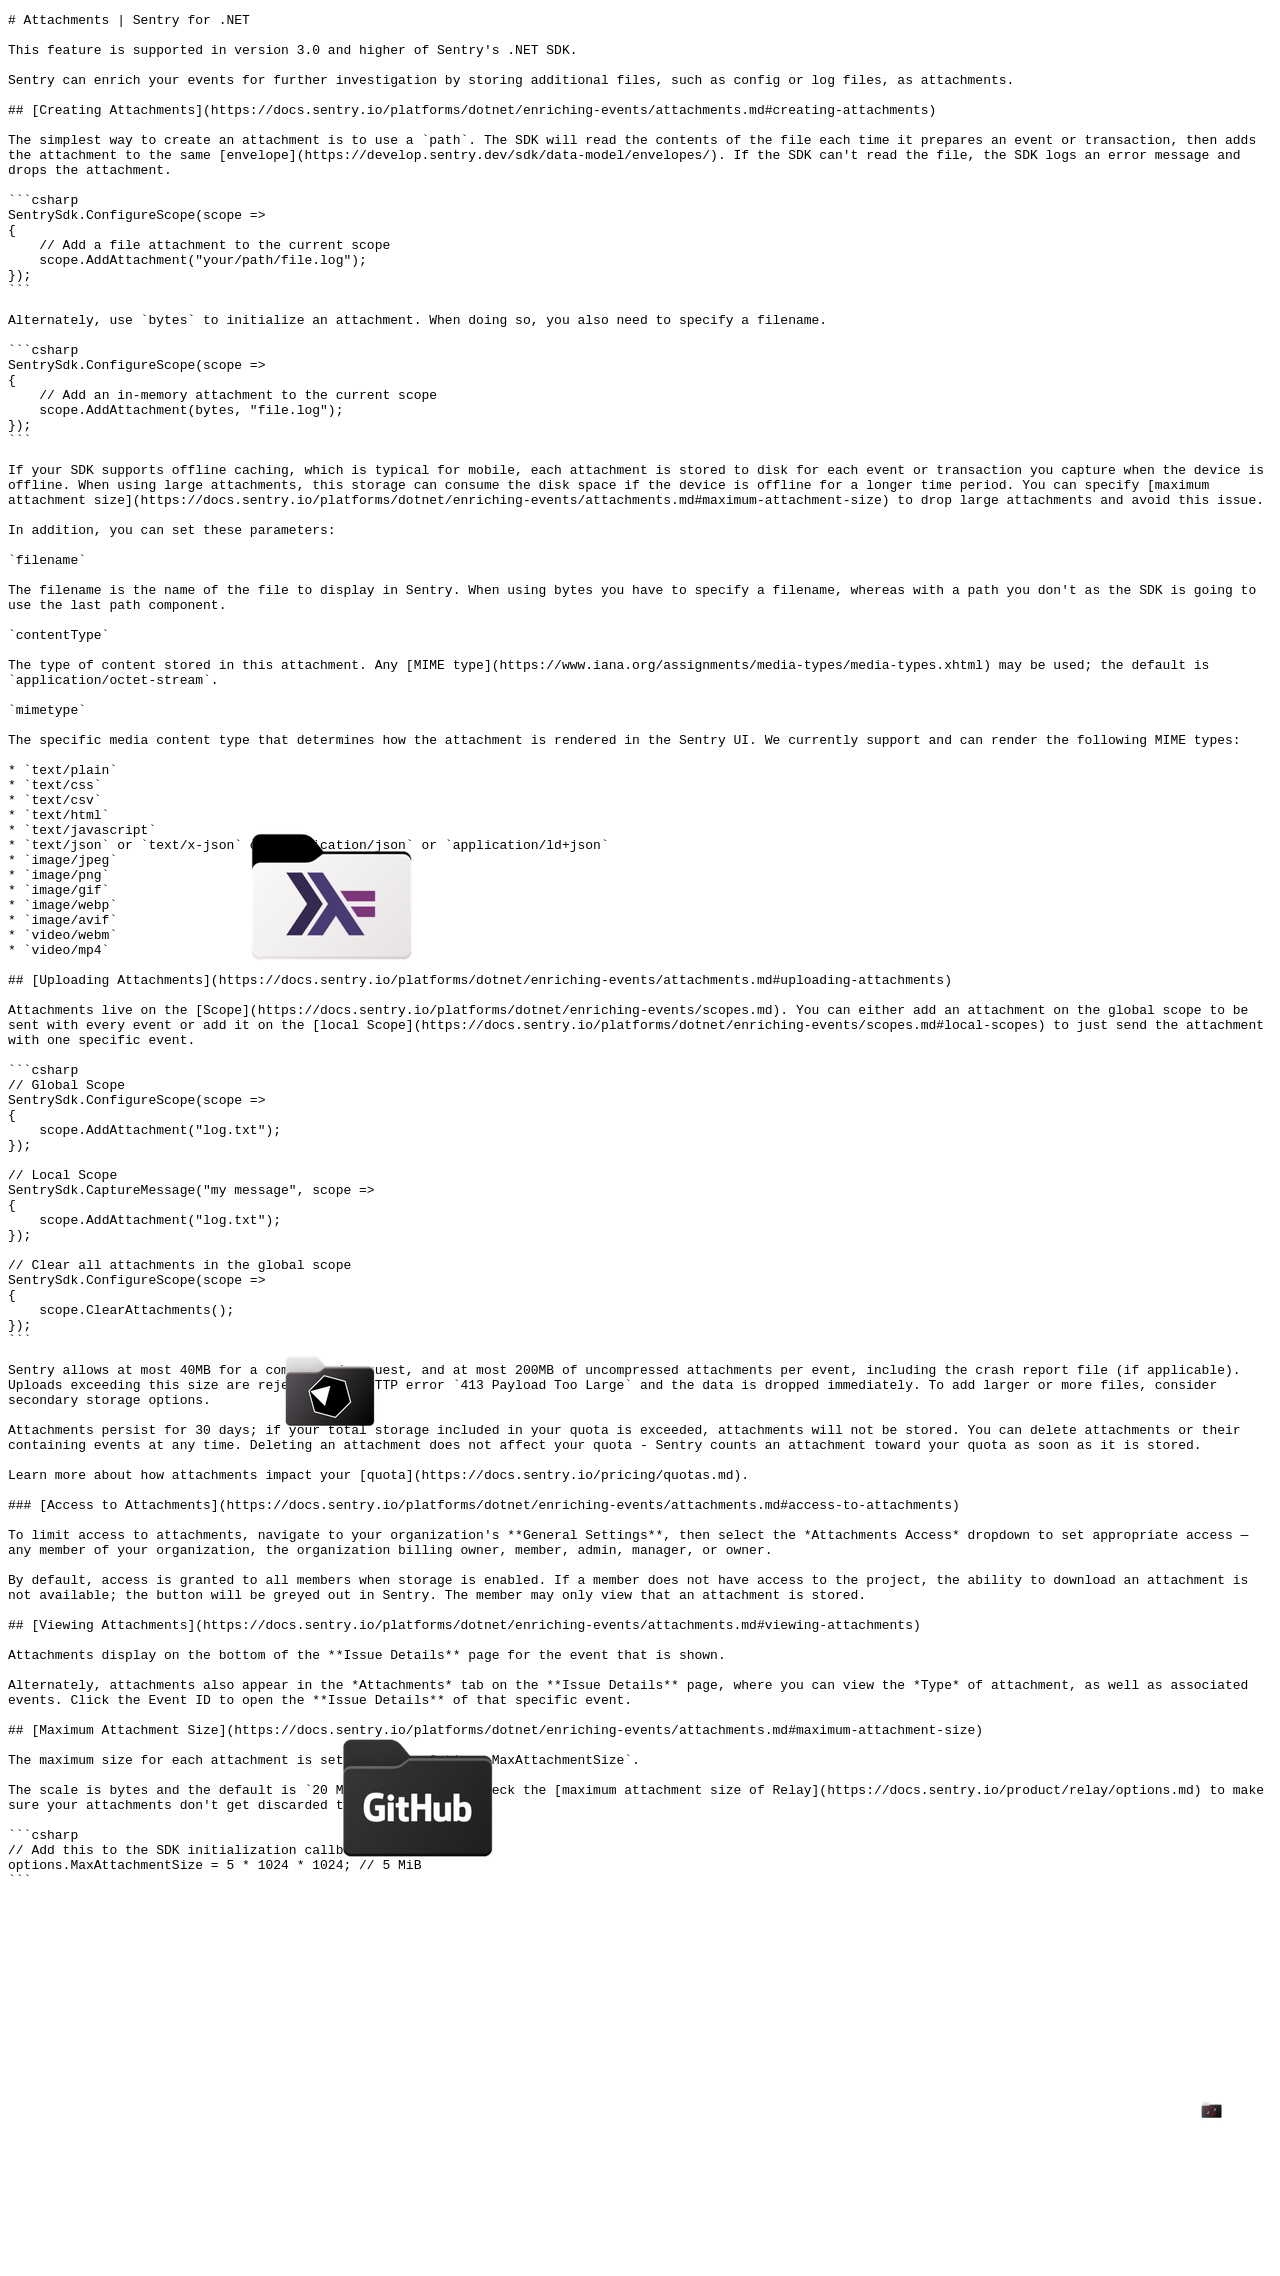  I want to click on open github repositories folder, so click(417, 1802).